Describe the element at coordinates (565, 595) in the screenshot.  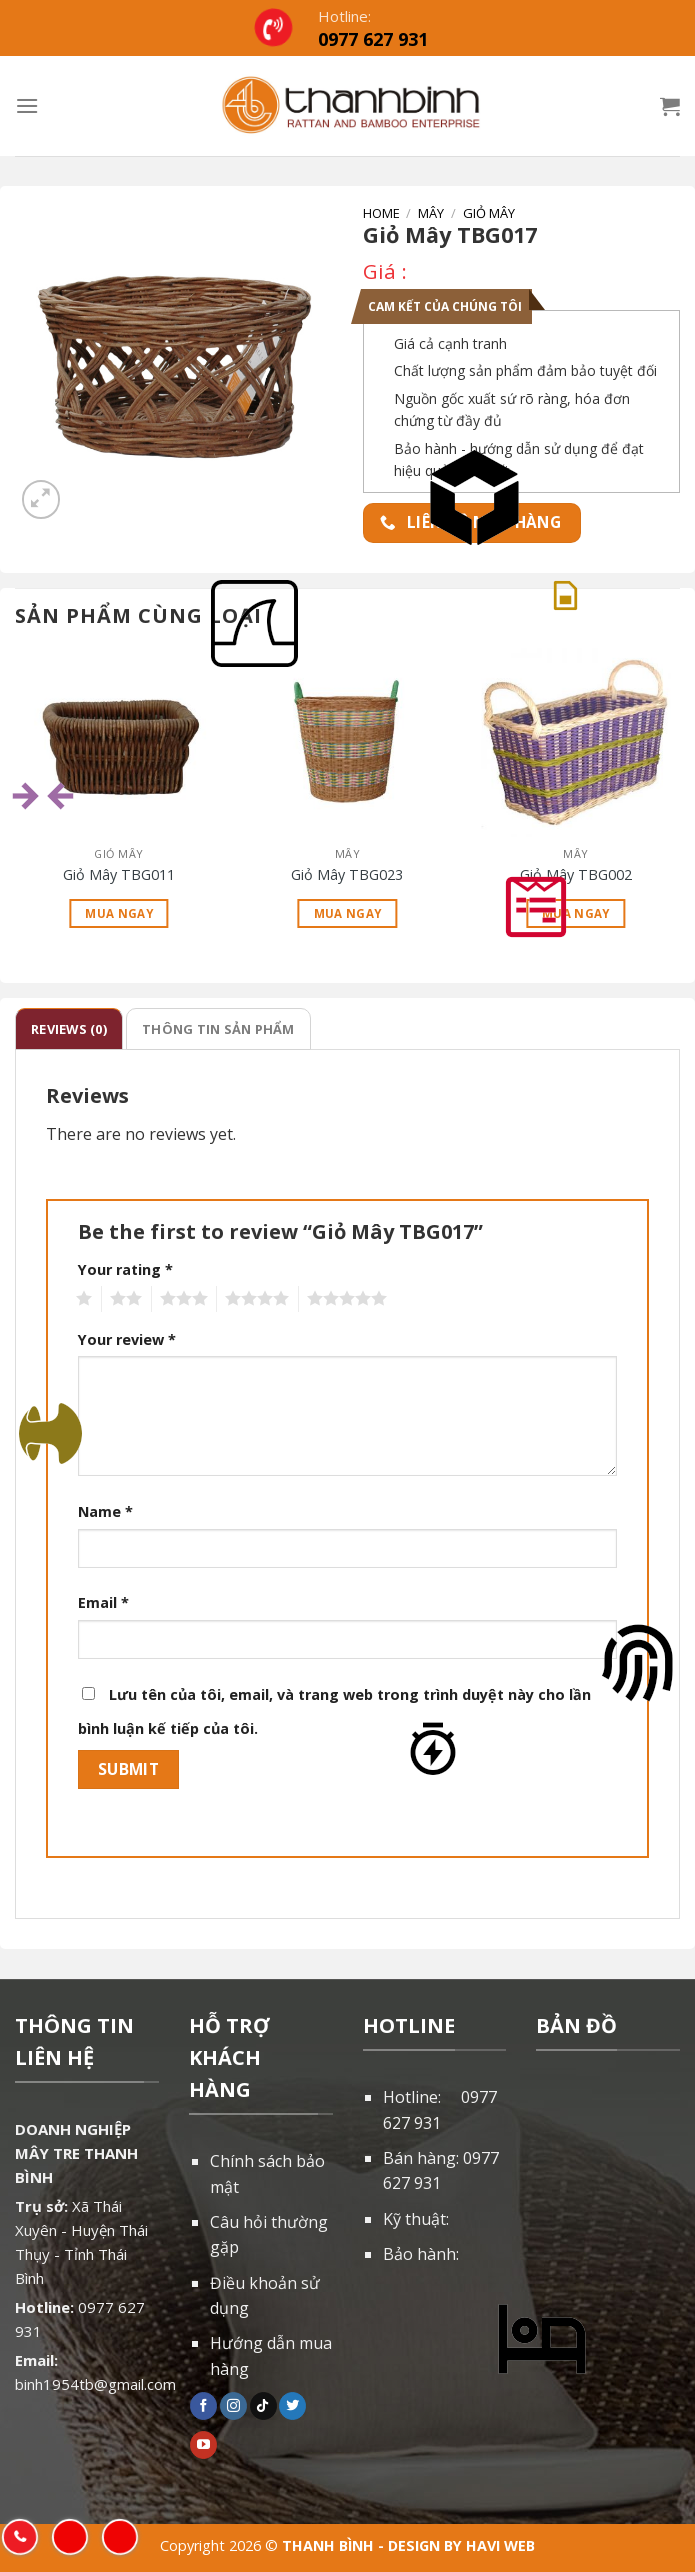
I see `manage sim card settings` at that location.